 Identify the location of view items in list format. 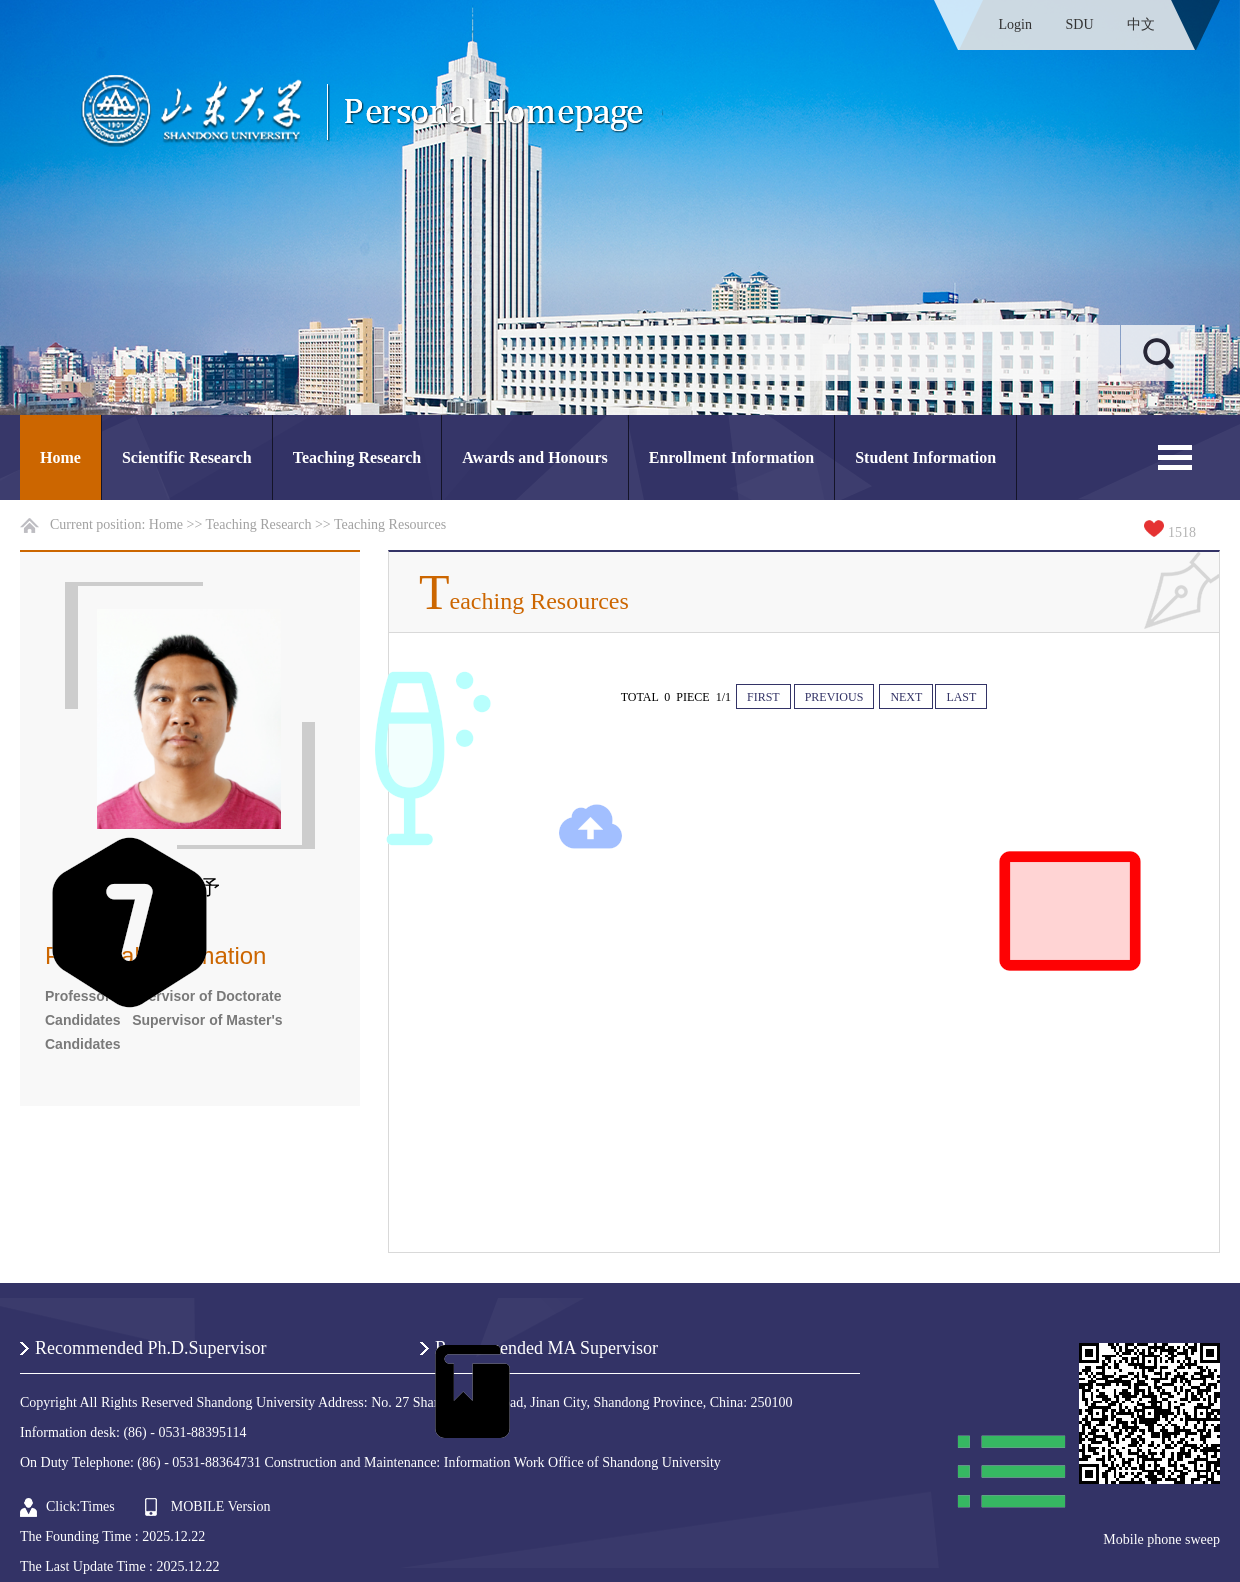
(1011, 1471).